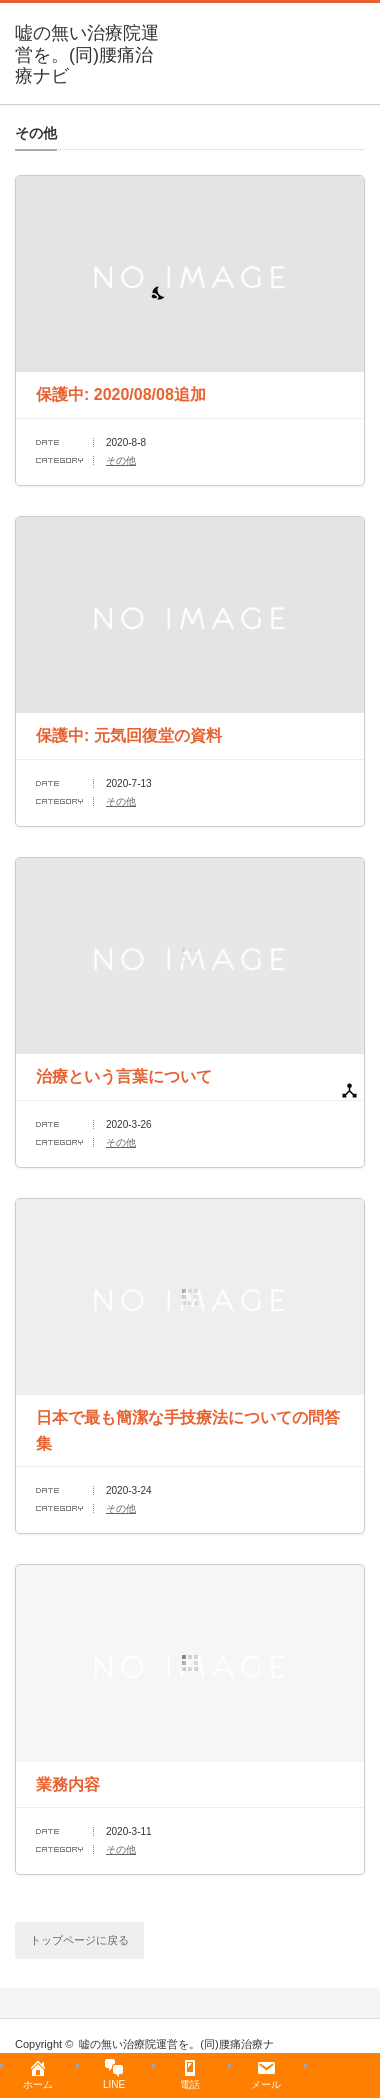  I want to click on toggle dark mode or night theme, so click(159, 293).